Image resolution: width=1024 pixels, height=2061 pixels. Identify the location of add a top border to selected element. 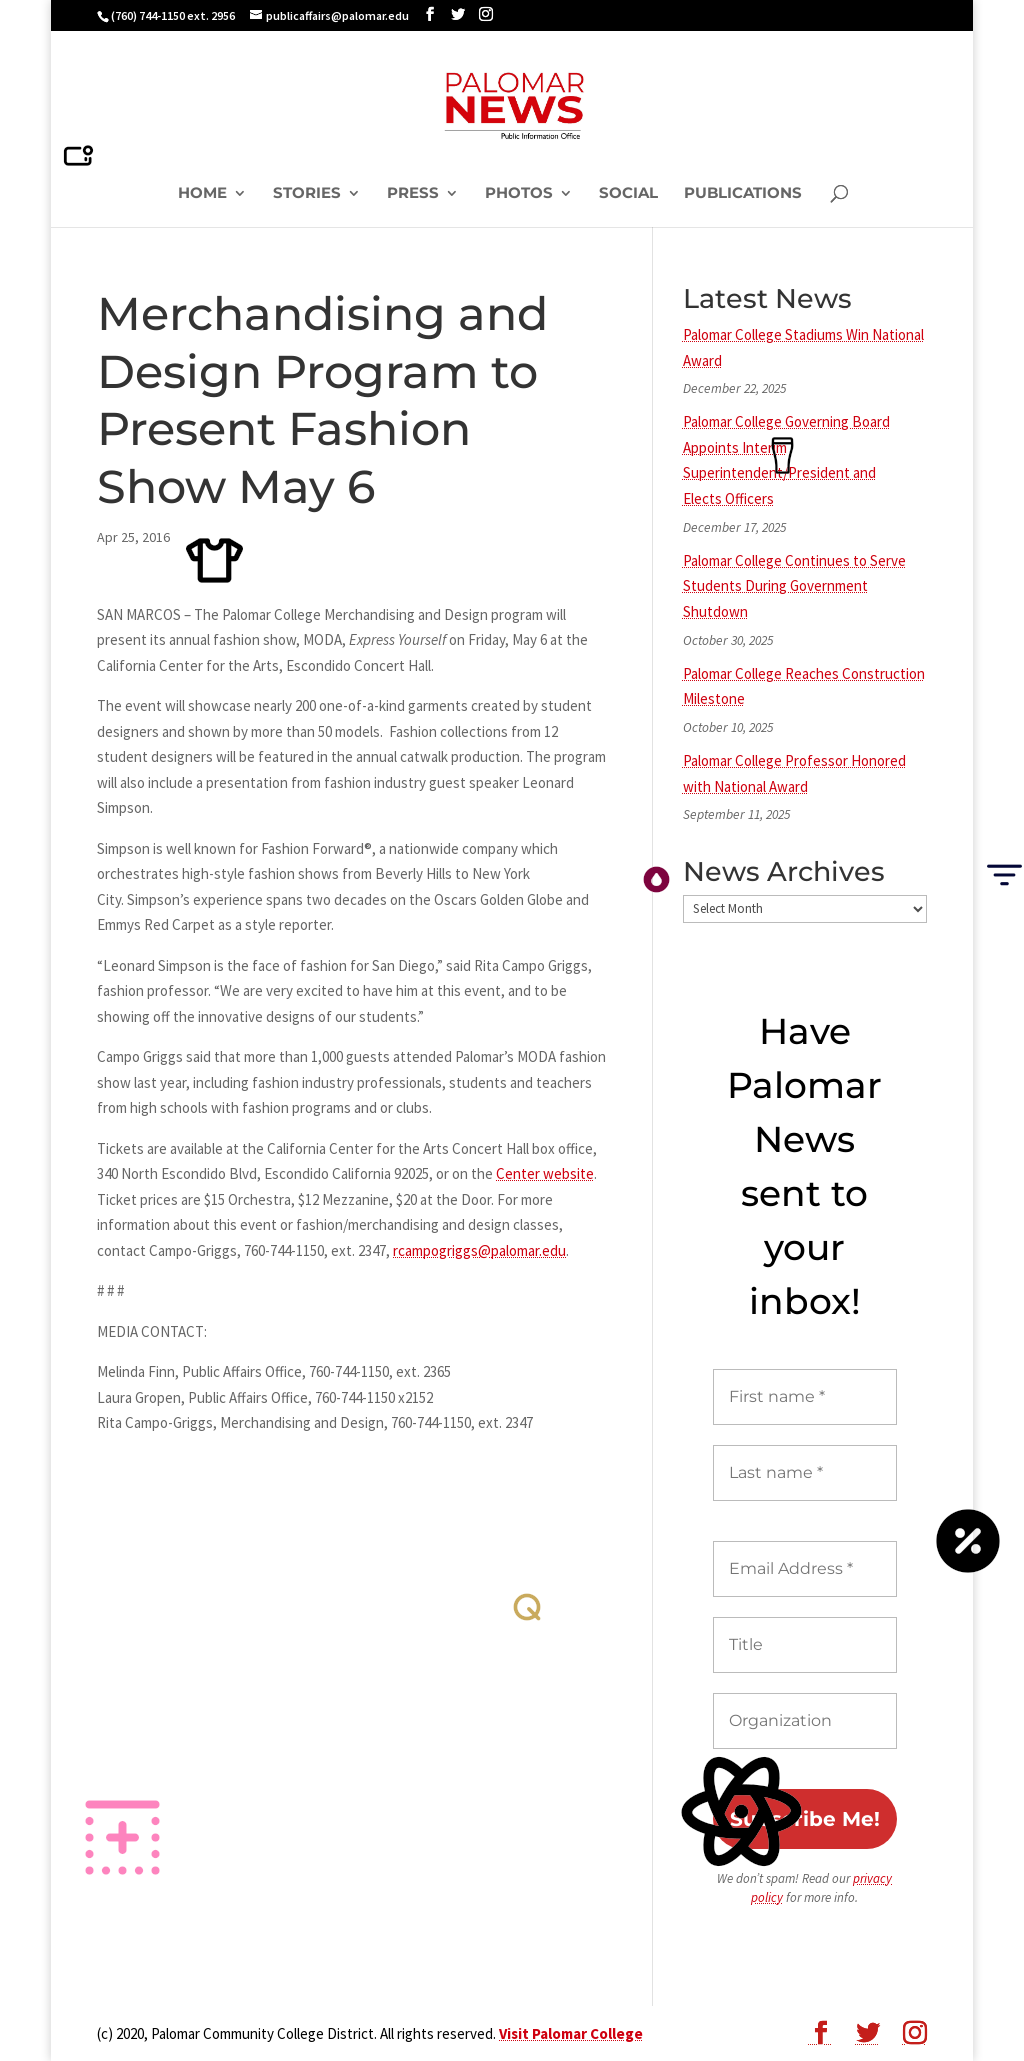
(122, 1837).